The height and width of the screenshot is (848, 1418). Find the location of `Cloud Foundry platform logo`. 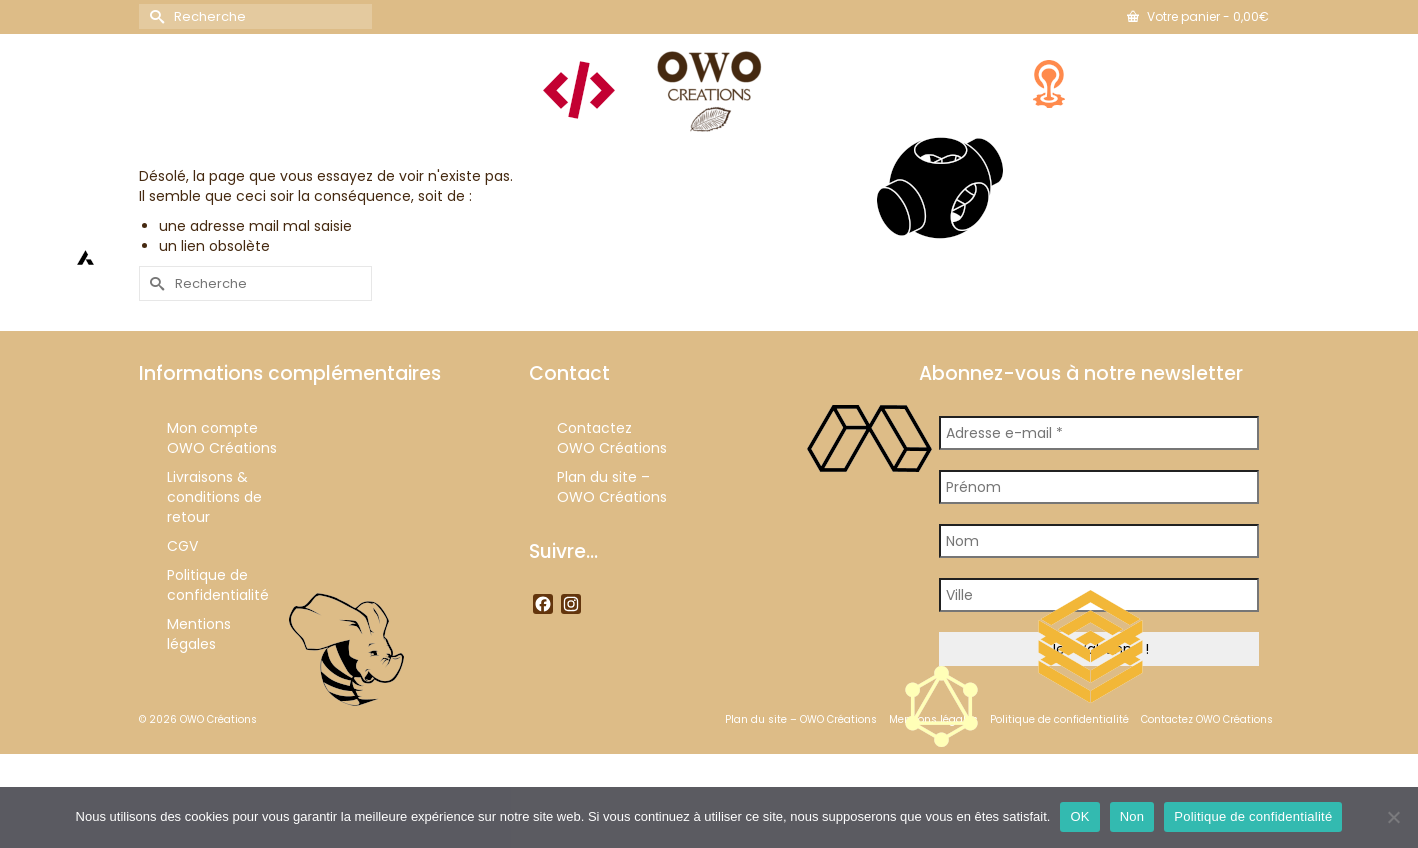

Cloud Foundry platform logo is located at coordinates (1049, 84).